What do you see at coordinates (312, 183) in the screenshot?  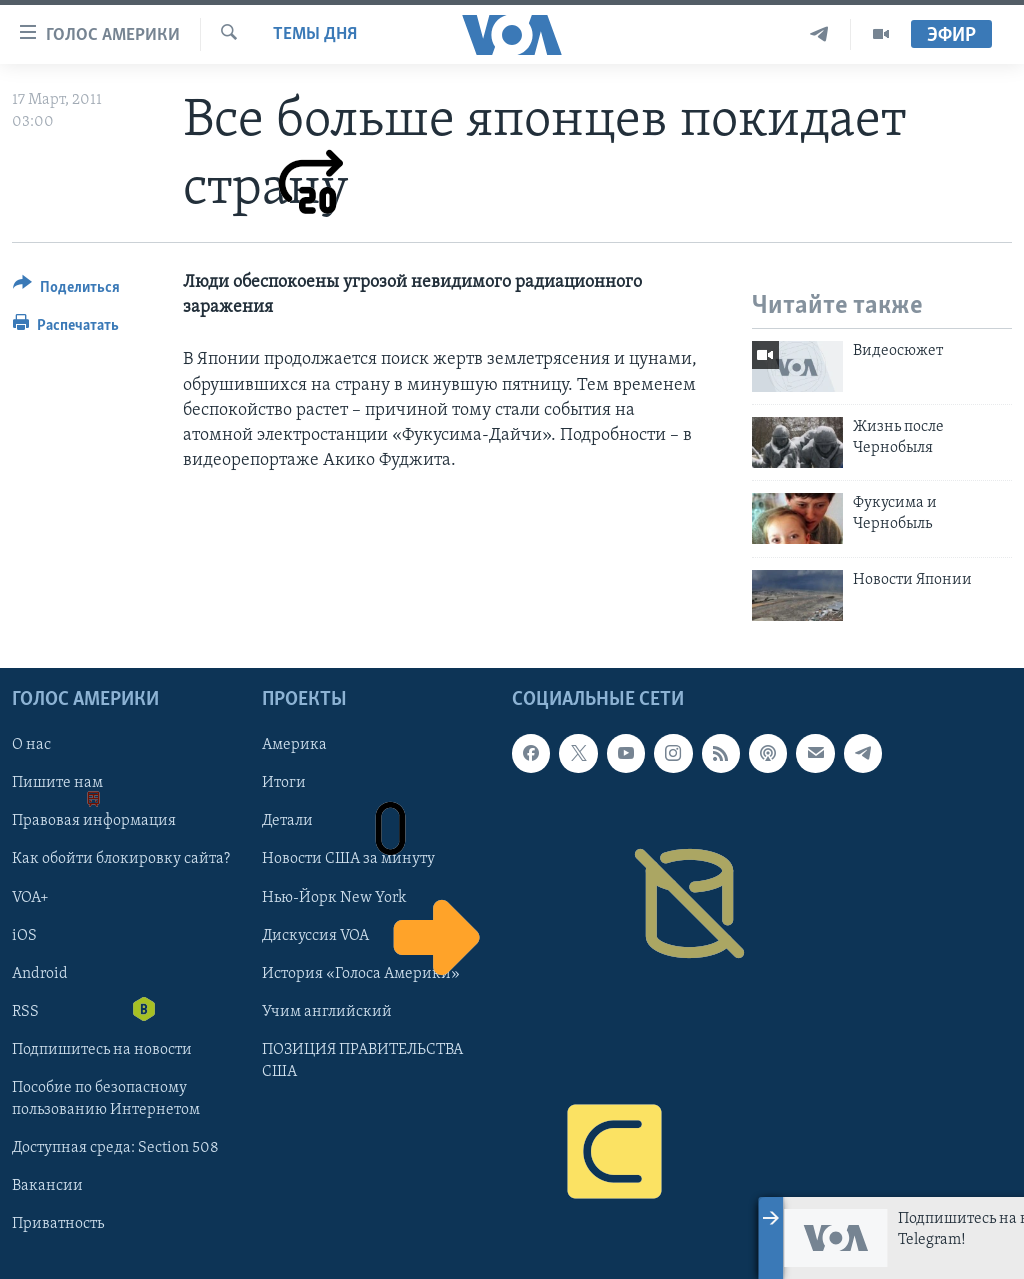 I see `skip forward 20 seconds` at bounding box center [312, 183].